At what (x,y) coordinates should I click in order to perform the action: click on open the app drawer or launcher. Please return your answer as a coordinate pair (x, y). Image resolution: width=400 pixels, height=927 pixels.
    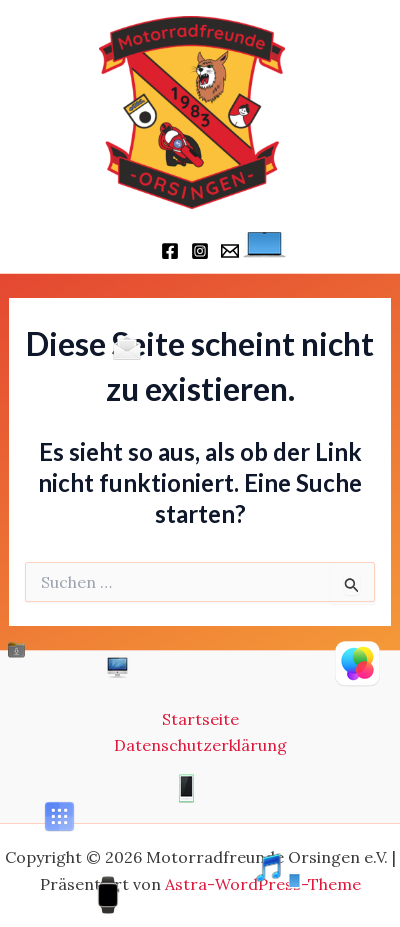
    Looking at the image, I should click on (59, 816).